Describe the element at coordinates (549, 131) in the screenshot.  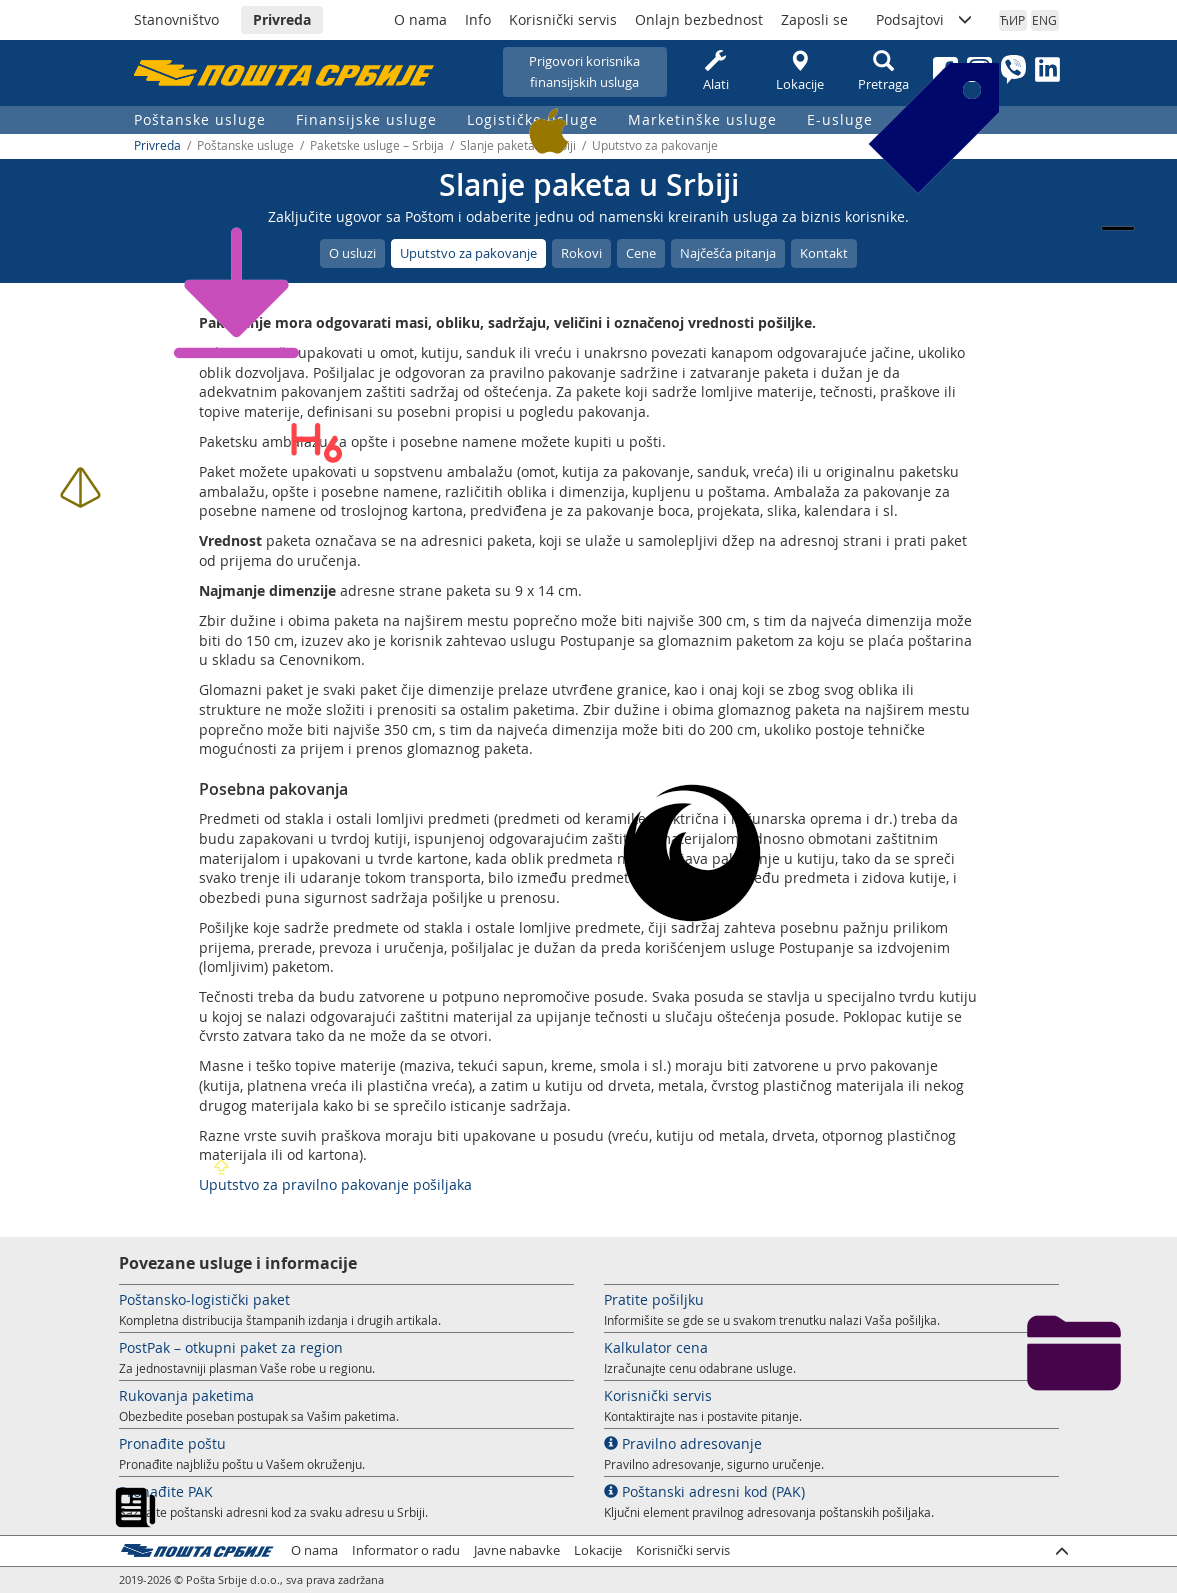
I see `sign in with Apple` at that location.